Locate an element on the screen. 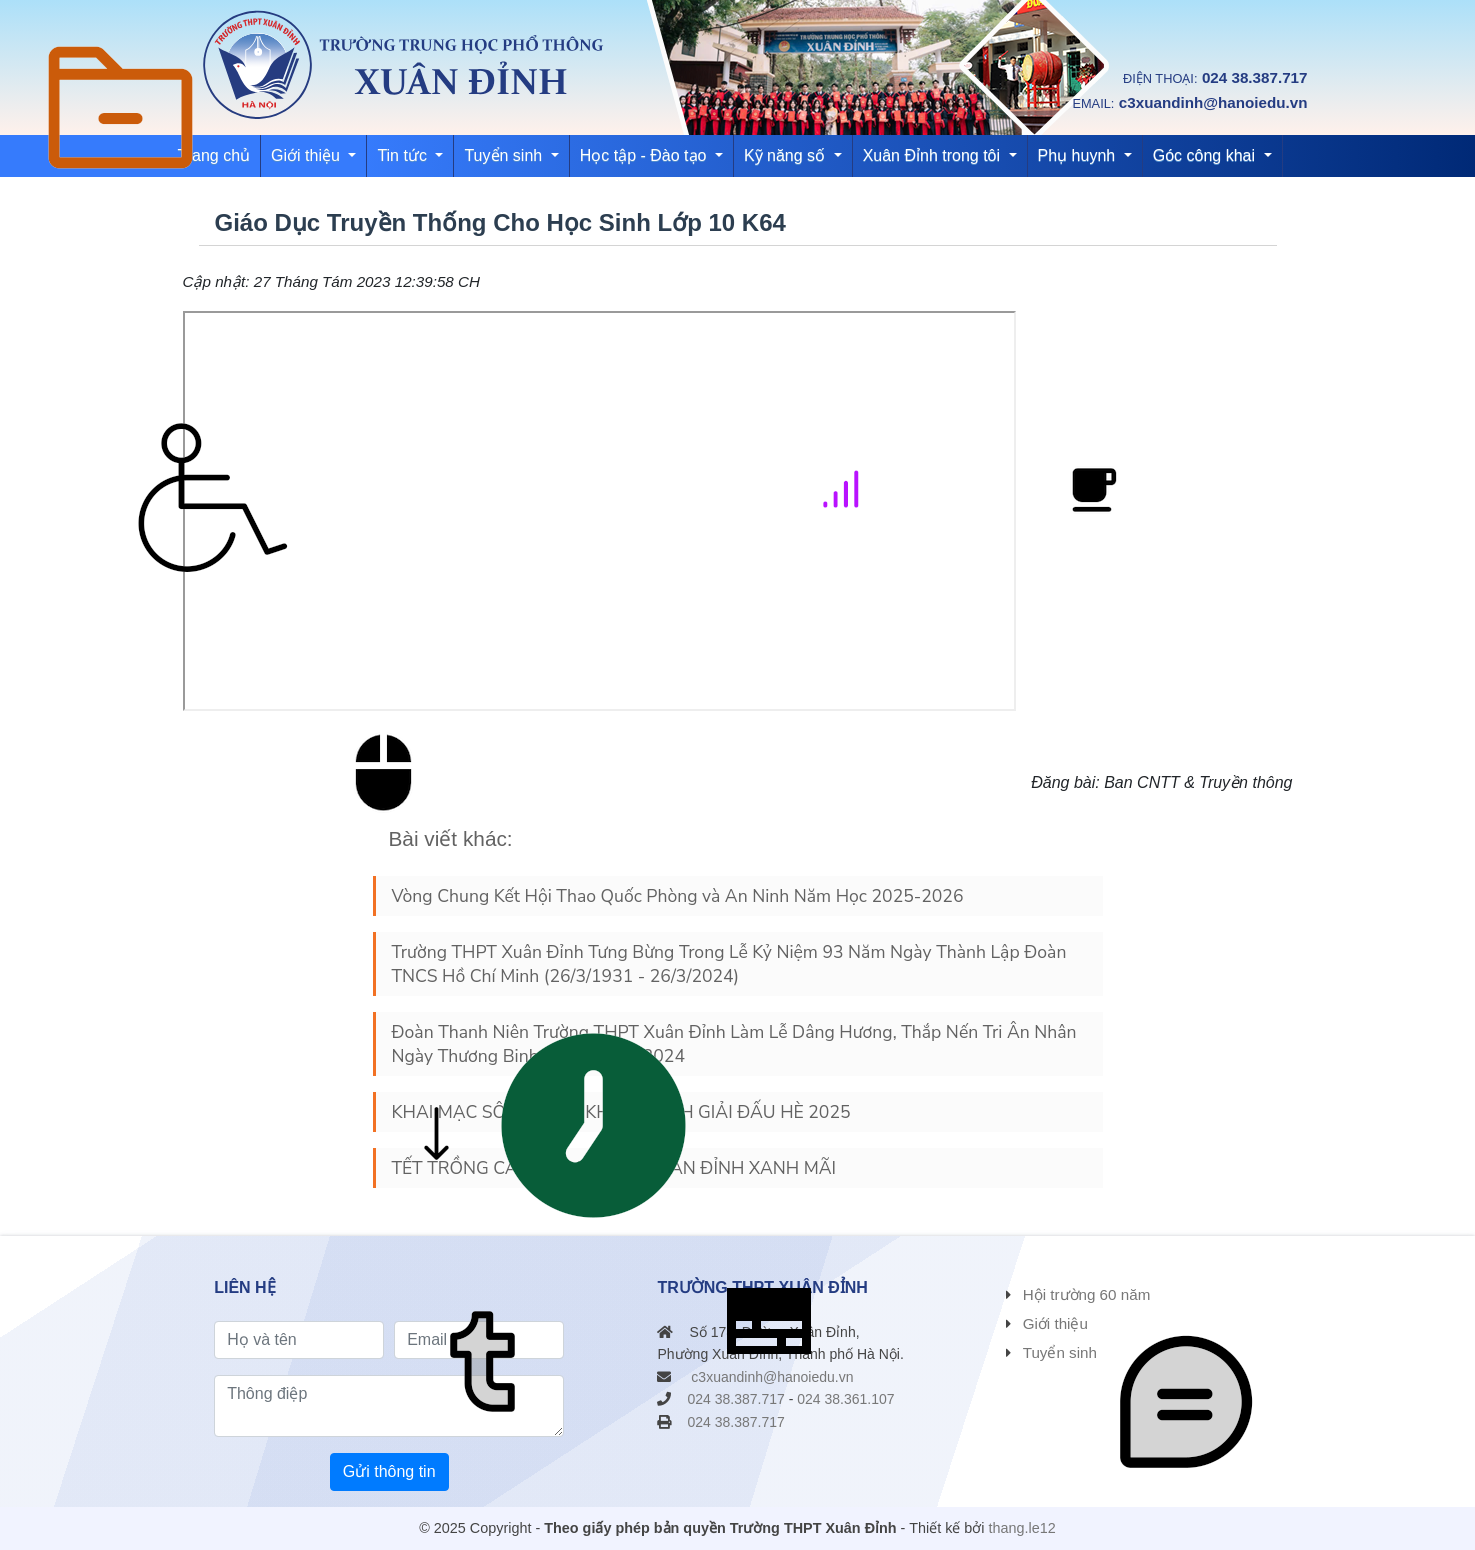  scroll down for more content is located at coordinates (436, 1133).